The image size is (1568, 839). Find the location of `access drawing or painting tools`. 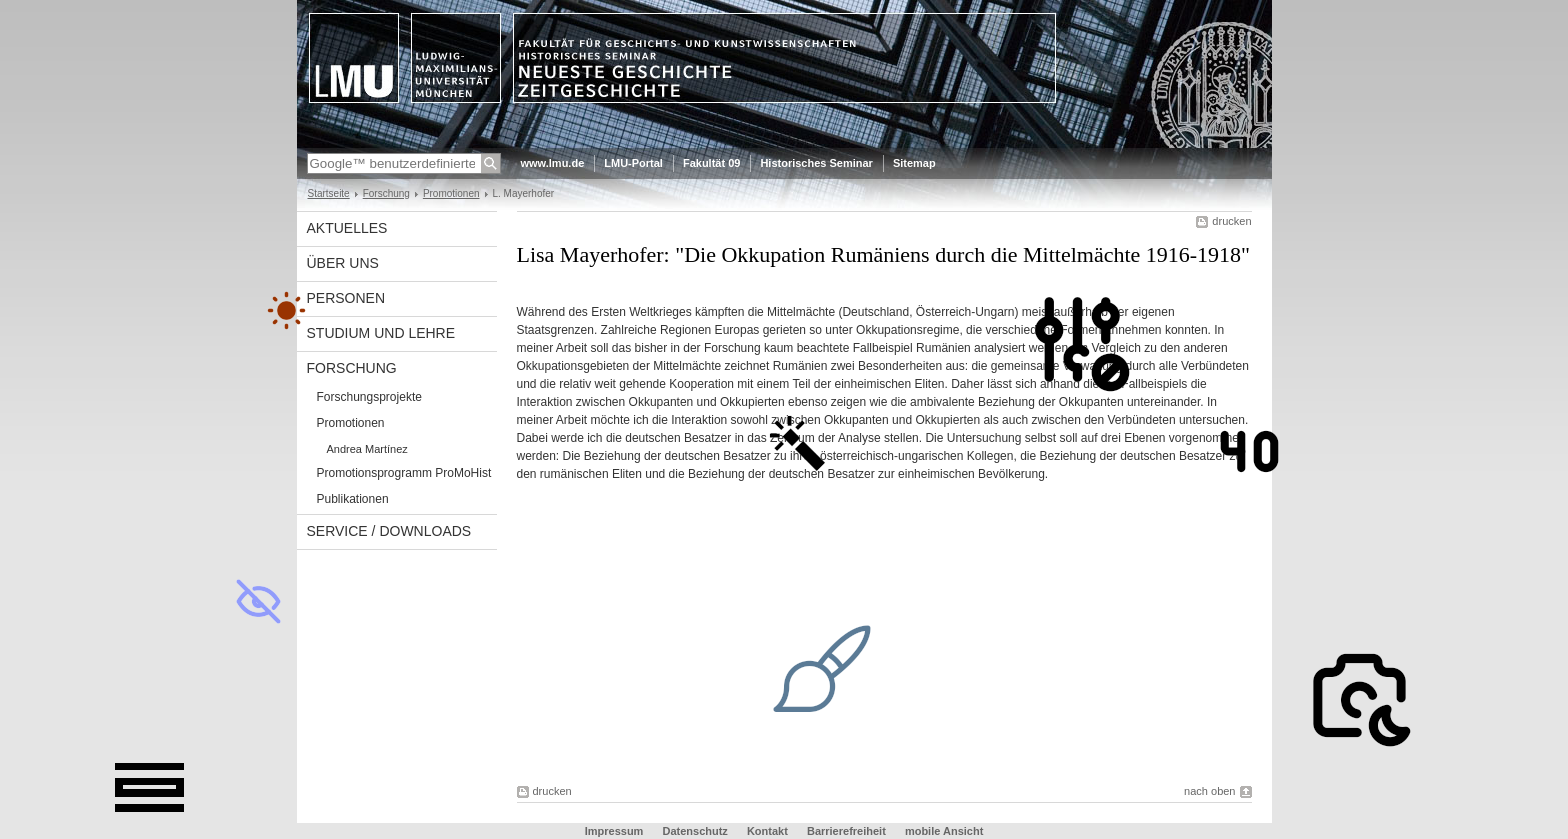

access drawing or painting tools is located at coordinates (825, 670).